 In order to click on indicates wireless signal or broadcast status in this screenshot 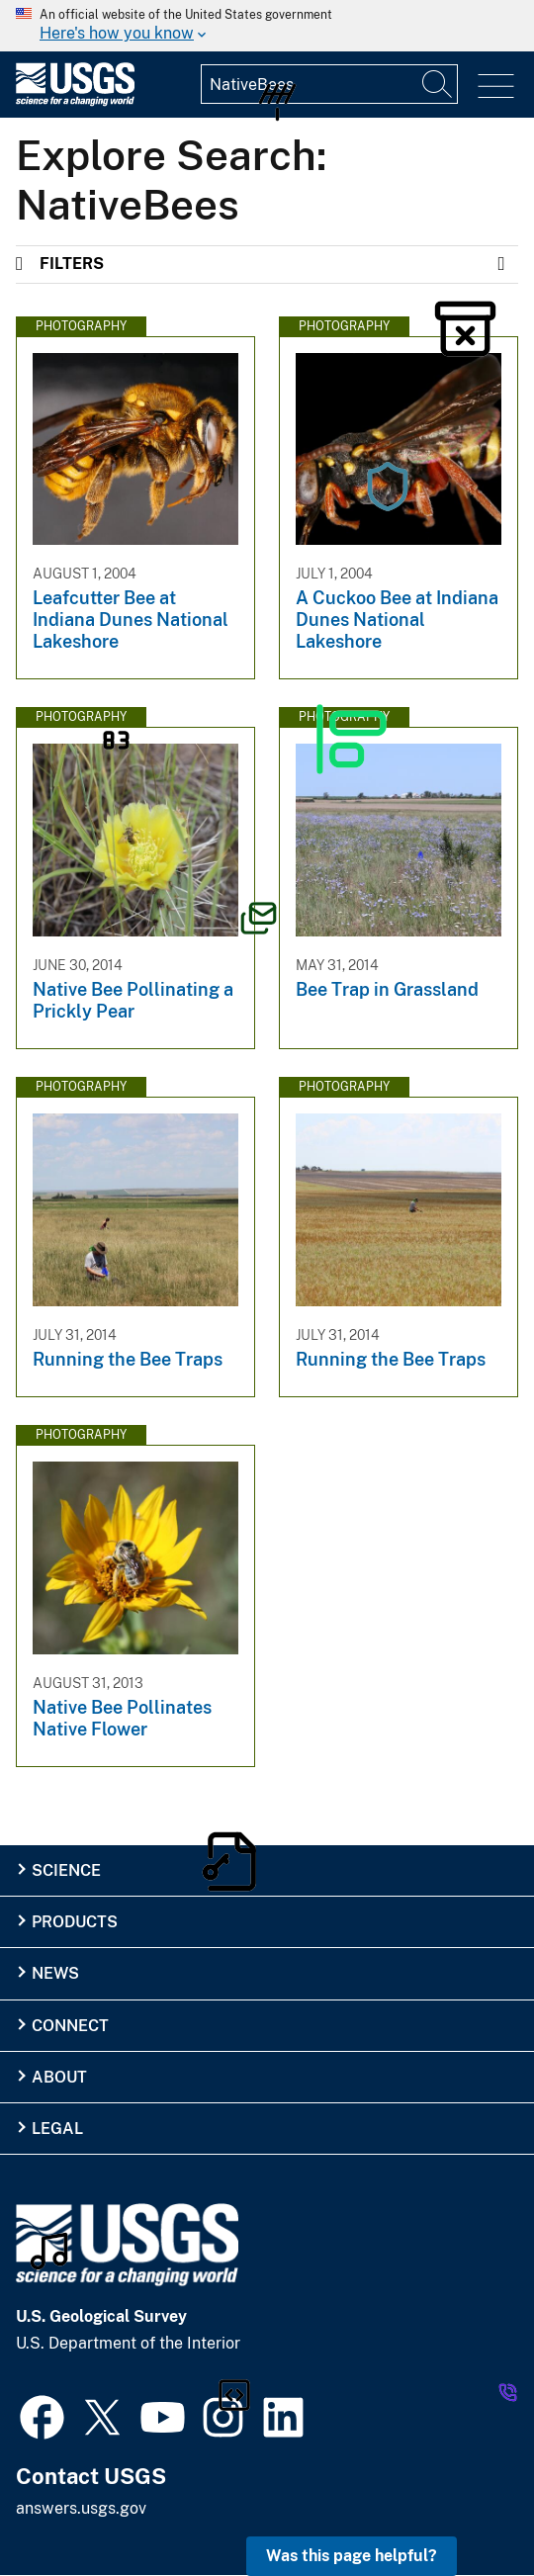, I will do `click(277, 102)`.